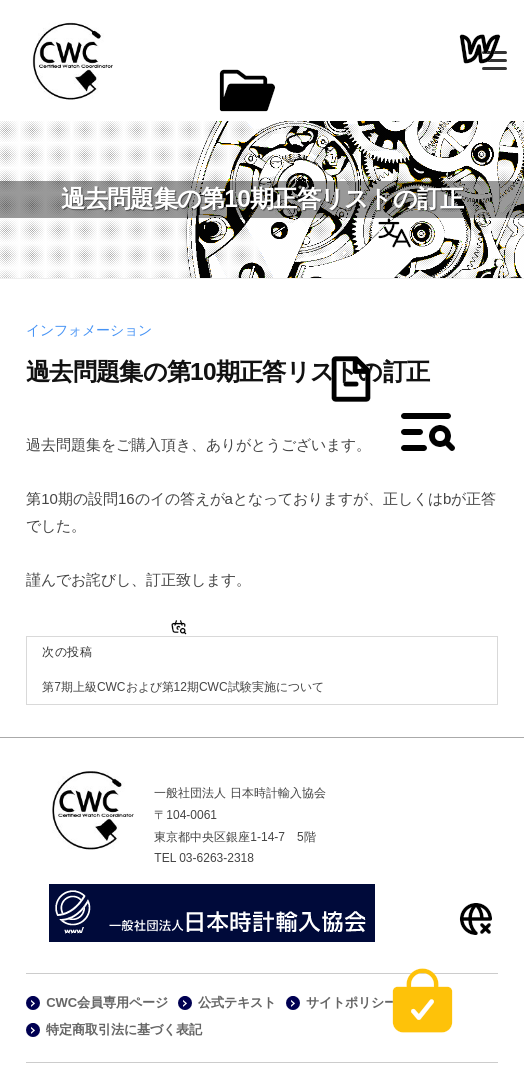 The height and width of the screenshot is (1073, 524). I want to click on open folder to view contents, so click(245, 89).